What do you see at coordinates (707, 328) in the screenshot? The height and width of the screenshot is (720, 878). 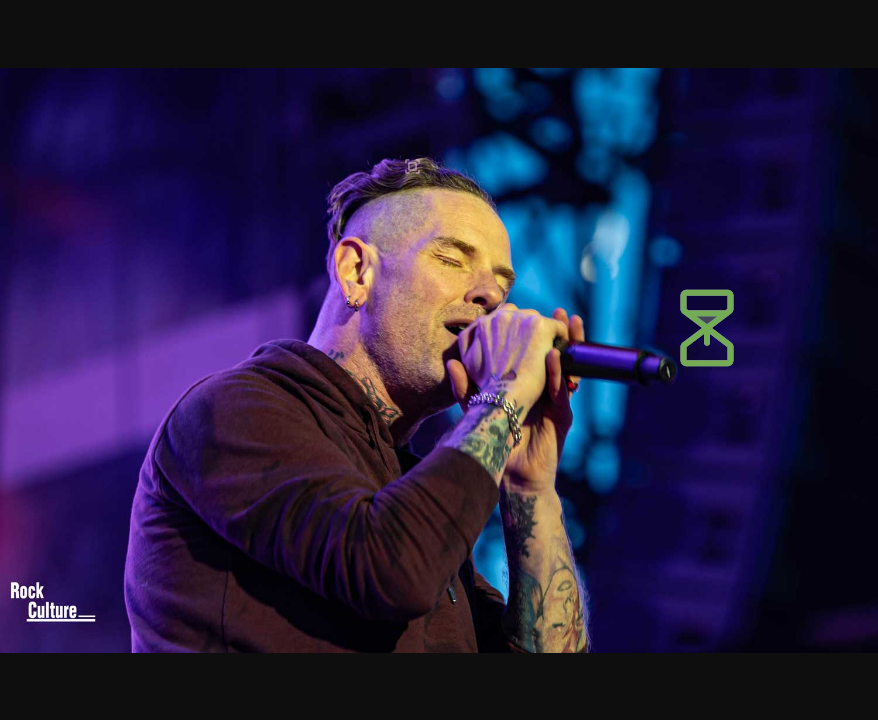 I see `indicates a task or process in progress` at bounding box center [707, 328].